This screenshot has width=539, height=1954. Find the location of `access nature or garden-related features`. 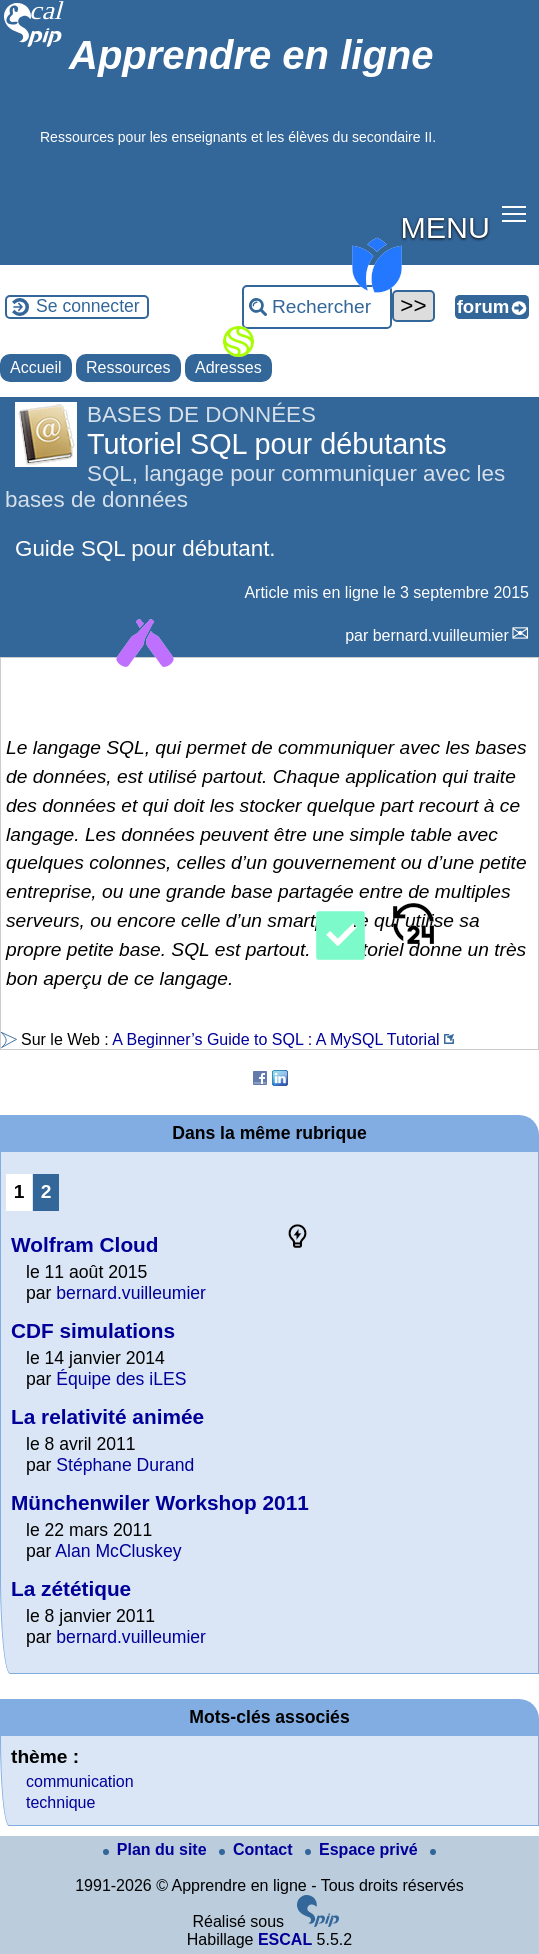

access nature or garden-related features is located at coordinates (377, 265).